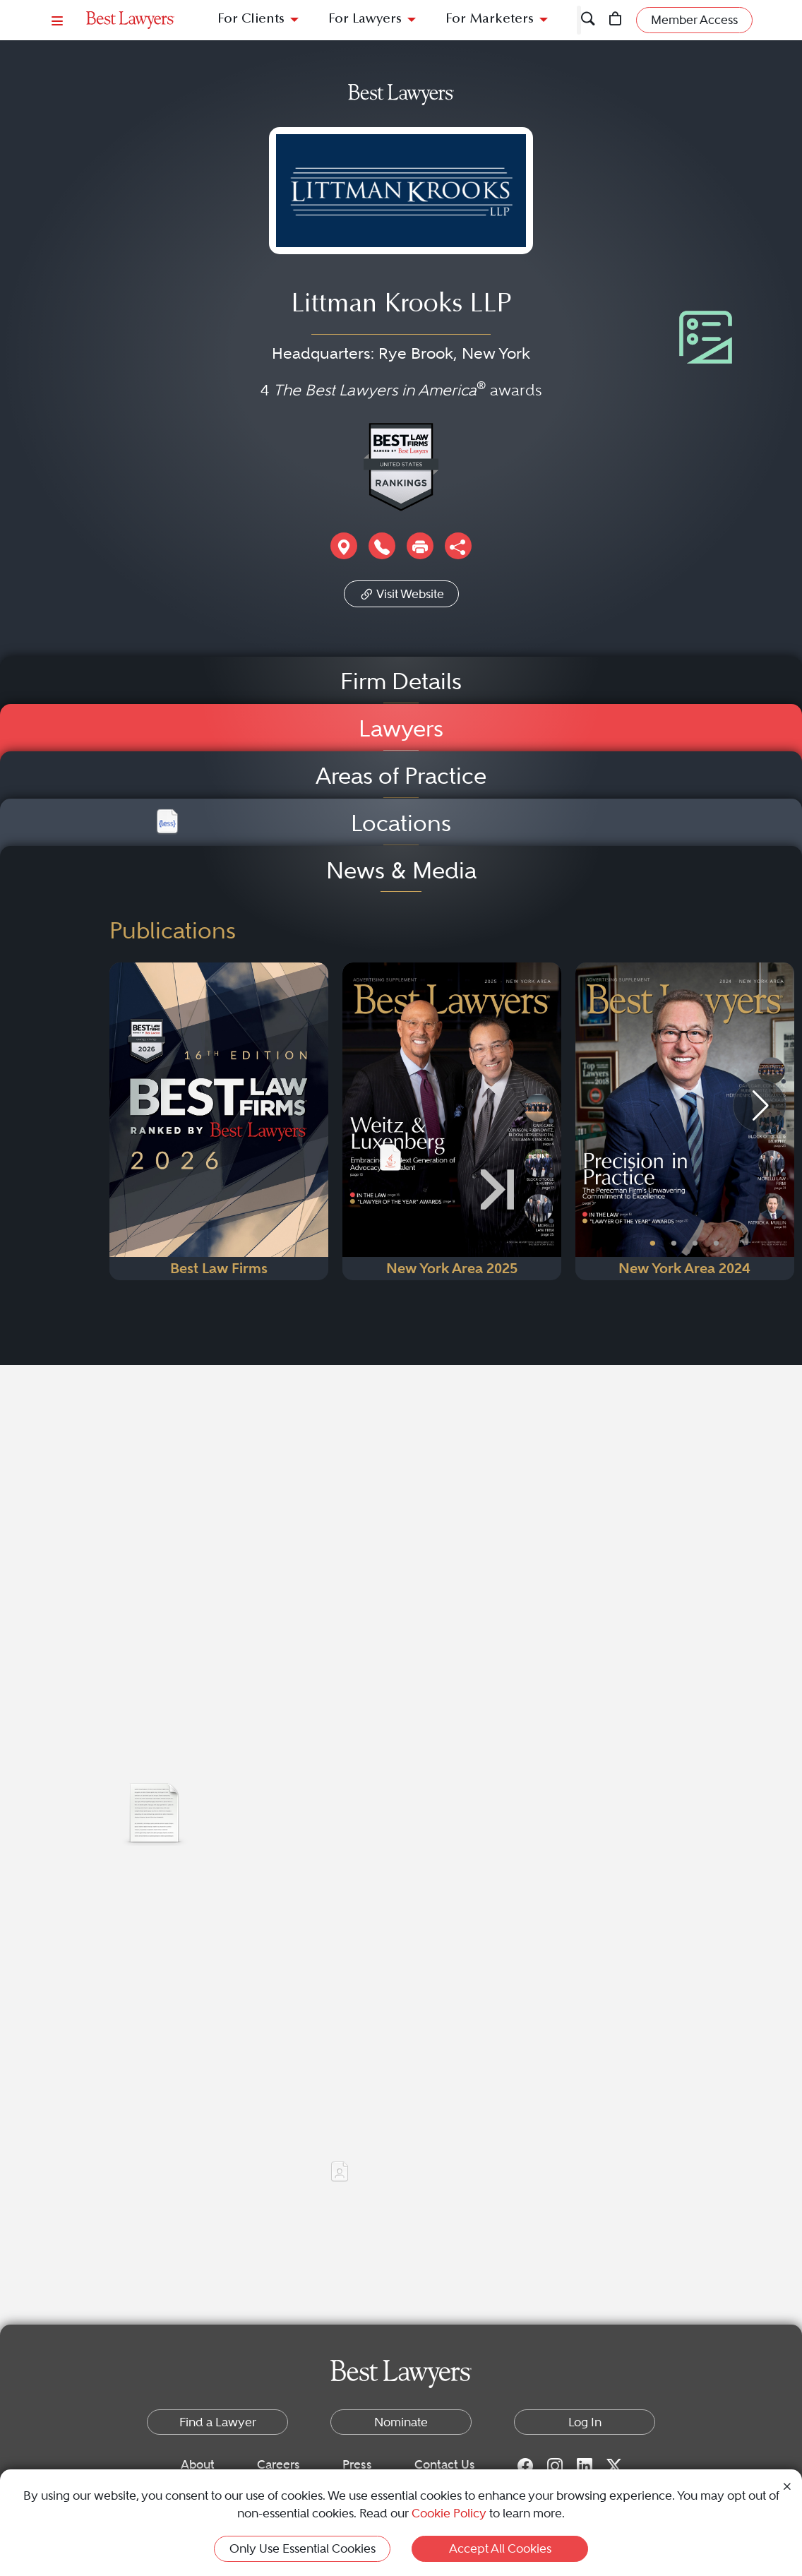  What do you see at coordinates (497, 1189) in the screenshot?
I see `skip to the end of a list or playlist` at bounding box center [497, 1189].